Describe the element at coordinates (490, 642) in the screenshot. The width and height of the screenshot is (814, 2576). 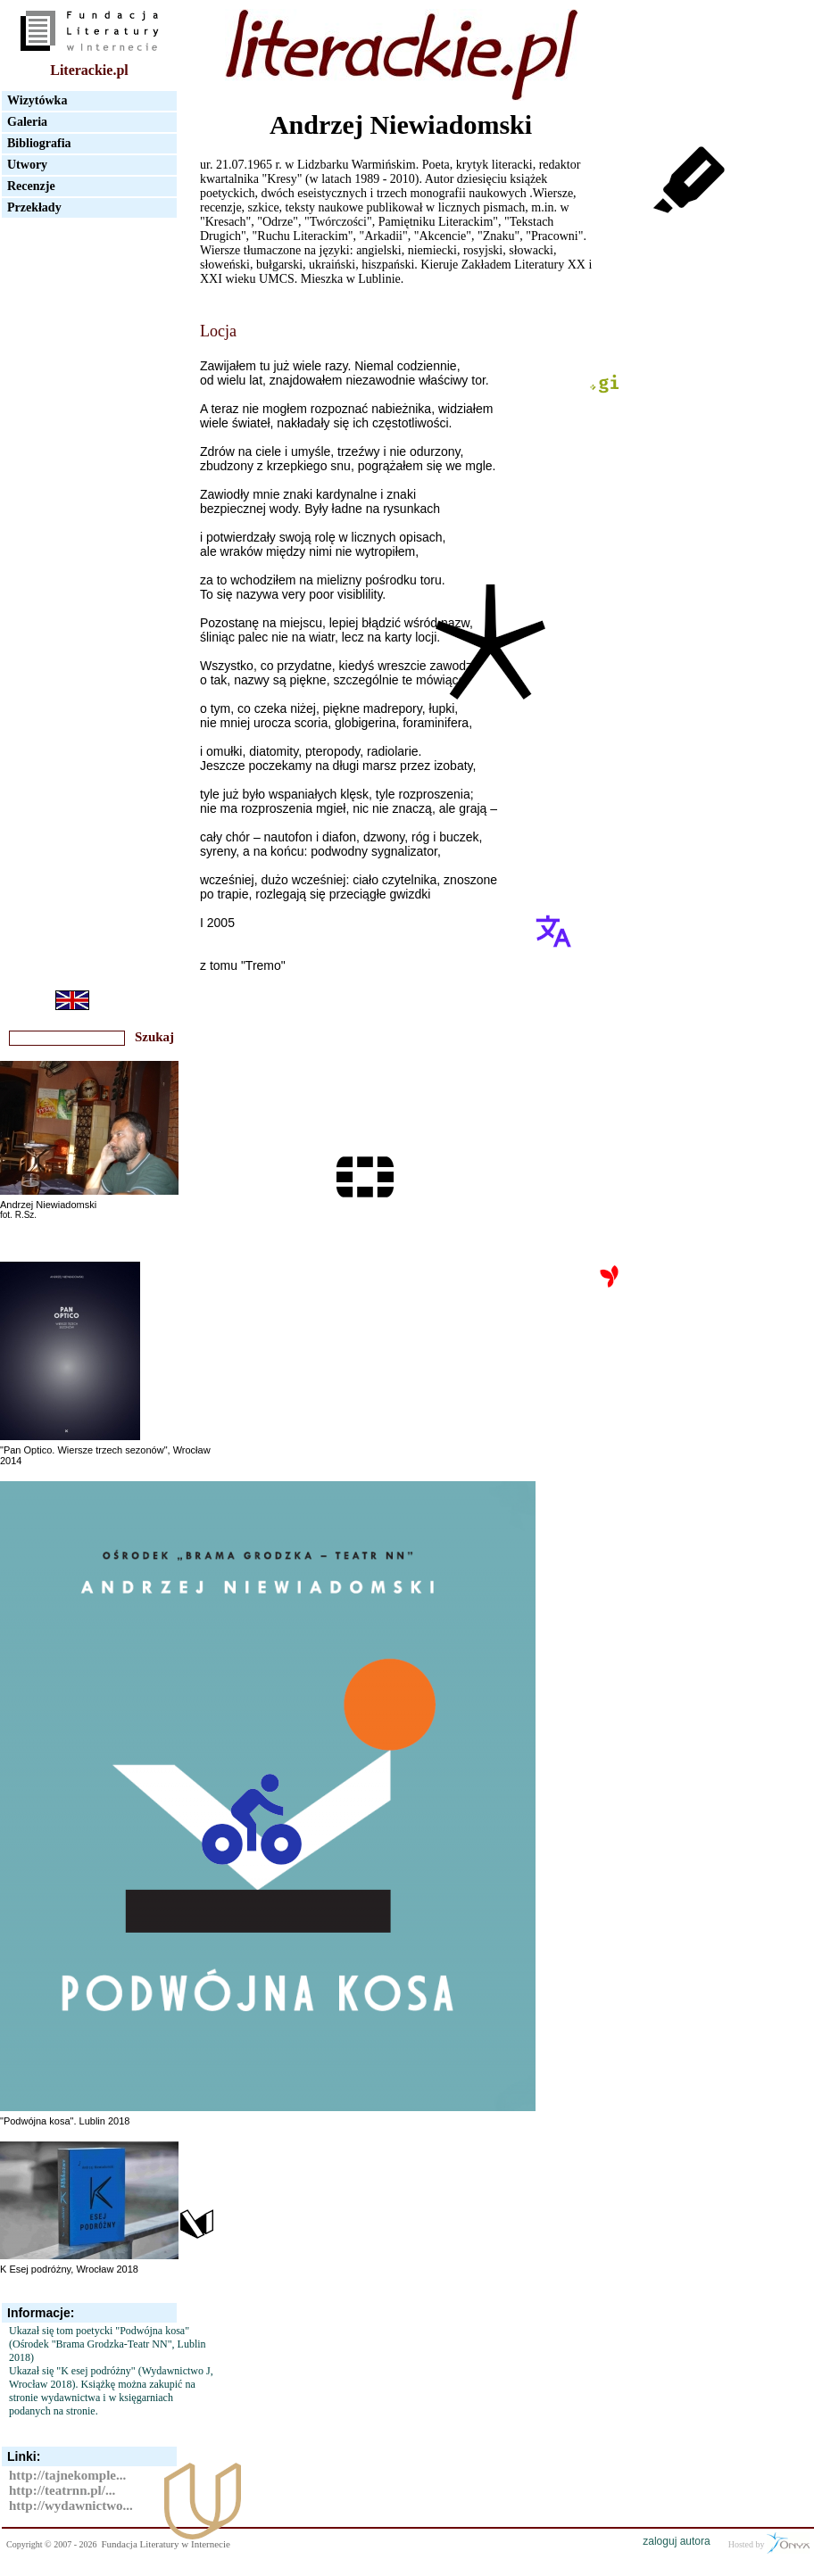
I see `advent of code logo` at that location.